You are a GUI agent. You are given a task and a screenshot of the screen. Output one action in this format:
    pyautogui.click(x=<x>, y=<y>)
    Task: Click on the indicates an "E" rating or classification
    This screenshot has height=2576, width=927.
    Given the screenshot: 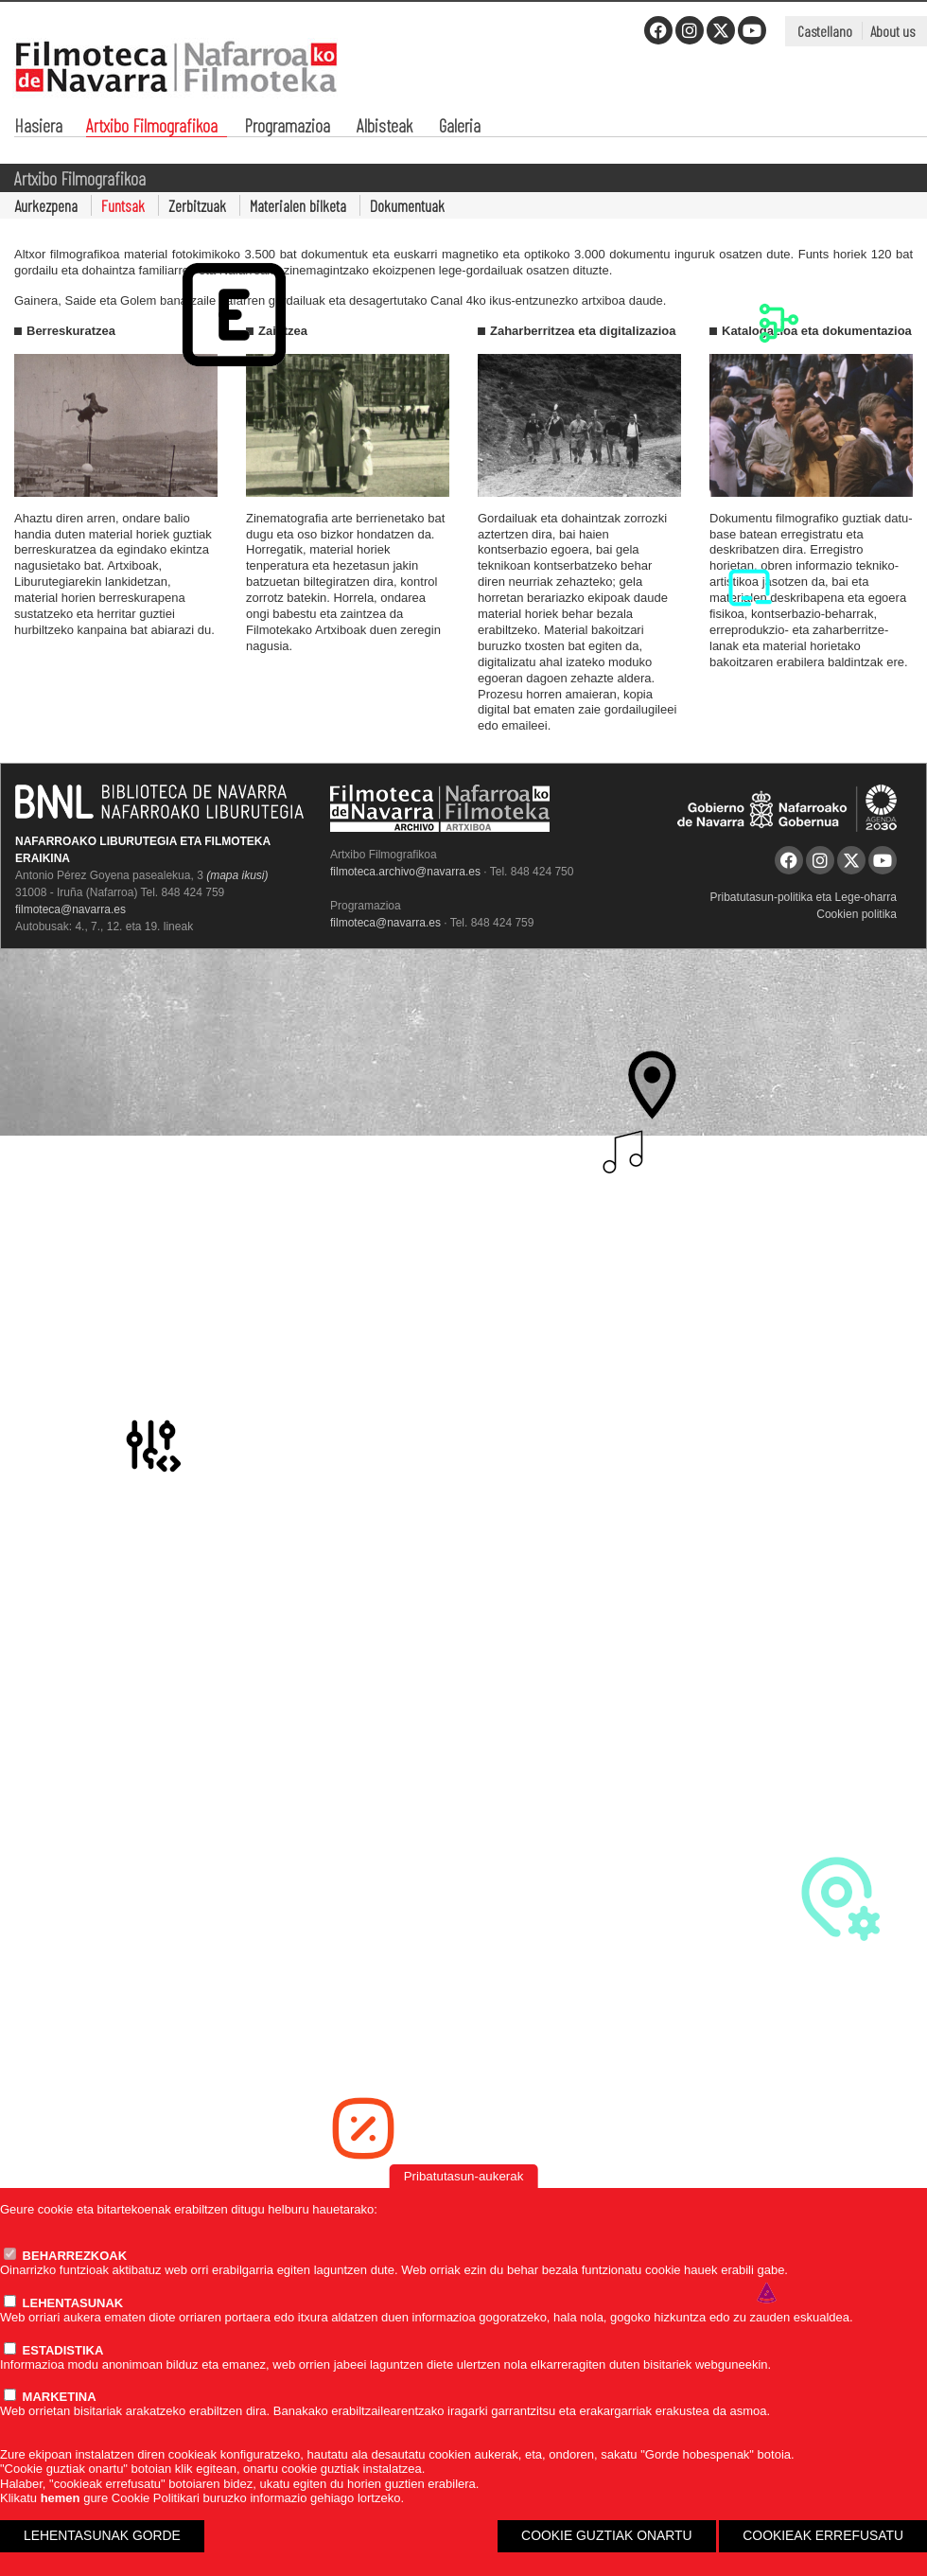 What is the action you would take?
    pyautogui.click(x=234, y=314)
    